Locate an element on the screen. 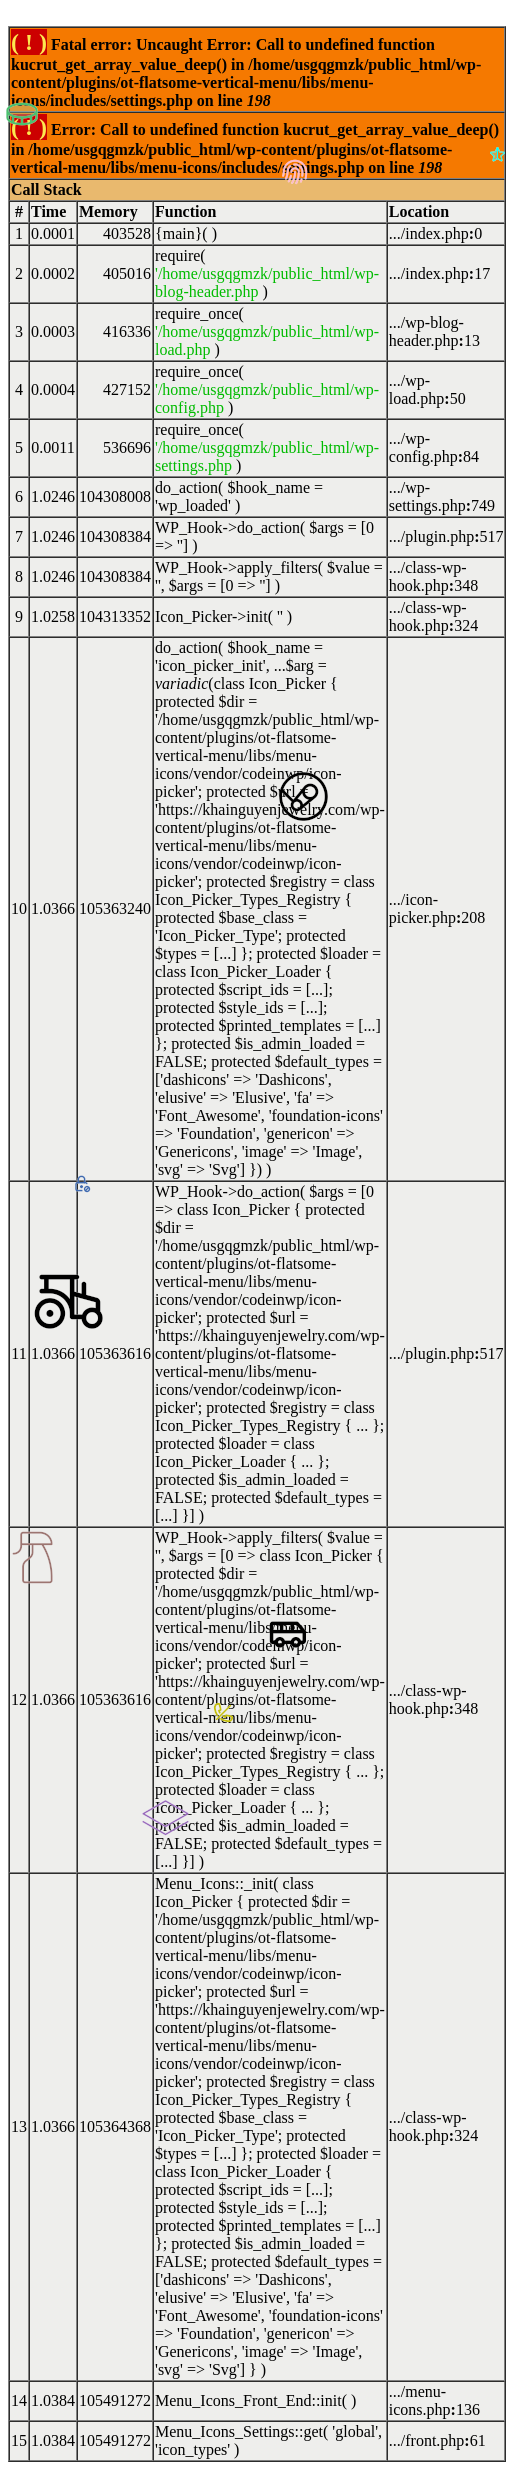  track delivery or shipping status is located at coordinates (287, 1634).